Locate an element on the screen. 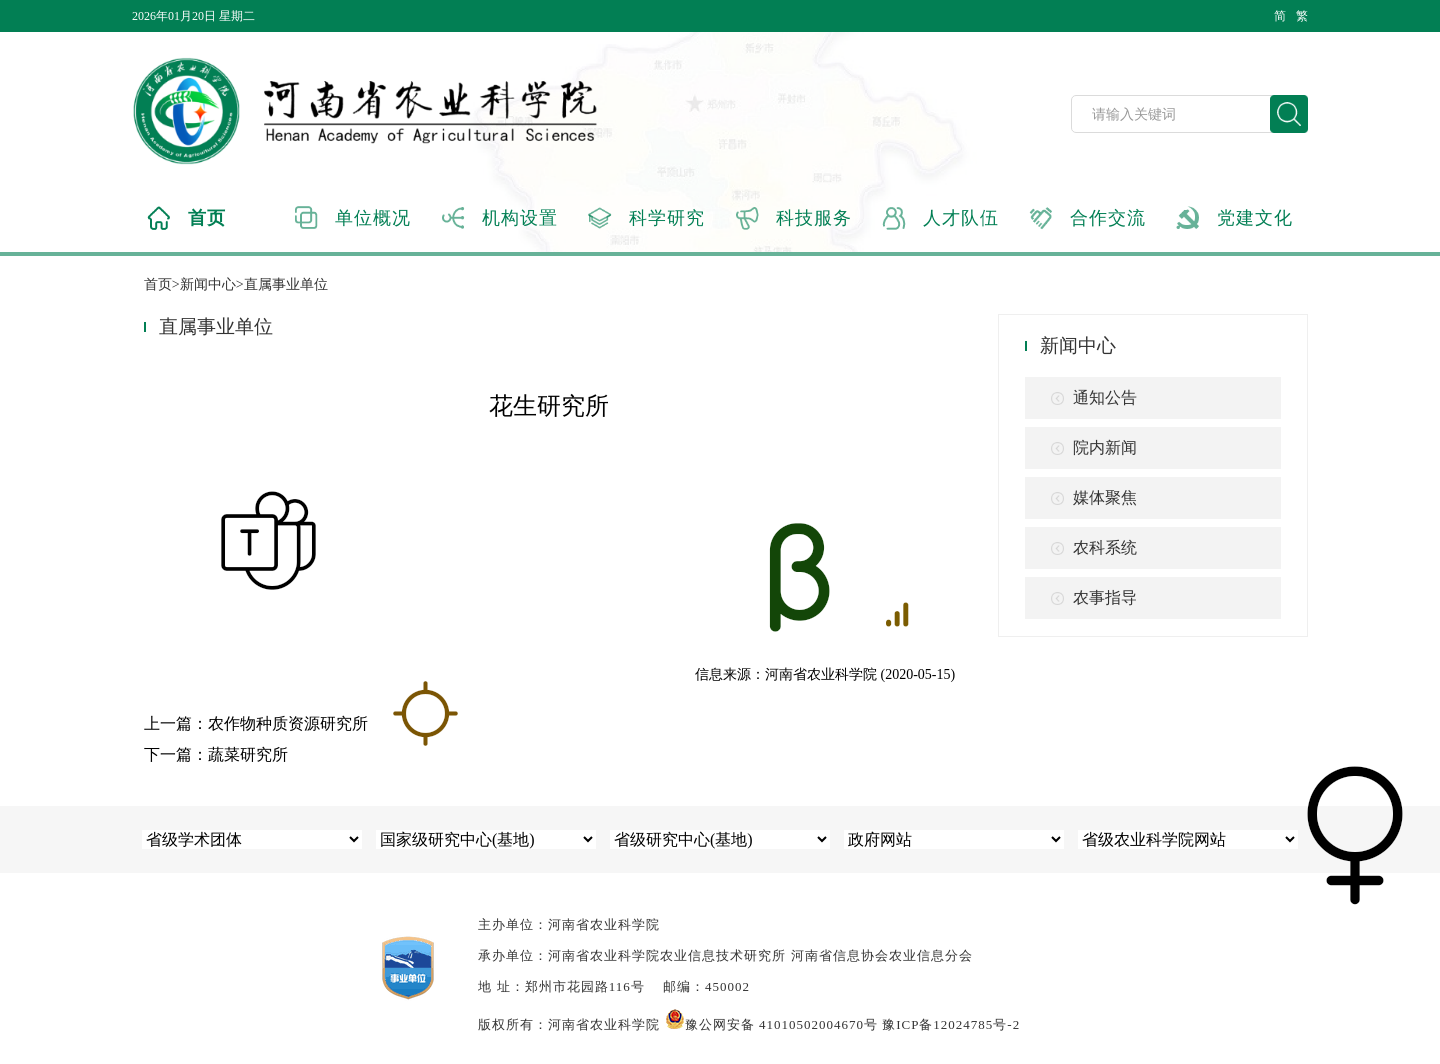 Image resolution: width=1440 pixels, height=1064 pixels. indicates female gender option is located at coordinates (1355, 833).